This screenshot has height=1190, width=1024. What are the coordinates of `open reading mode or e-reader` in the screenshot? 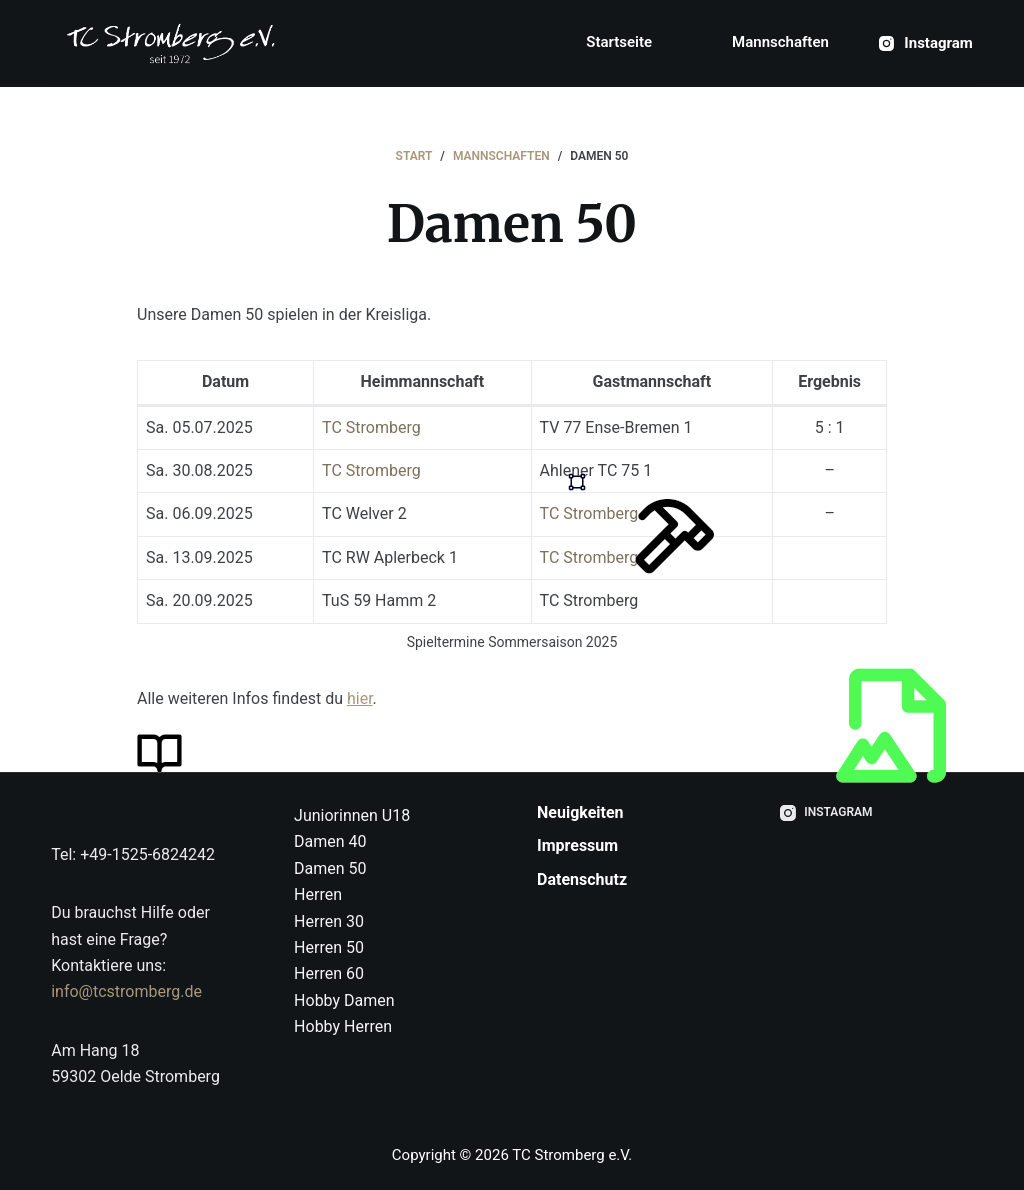 It's located at (159, 750).